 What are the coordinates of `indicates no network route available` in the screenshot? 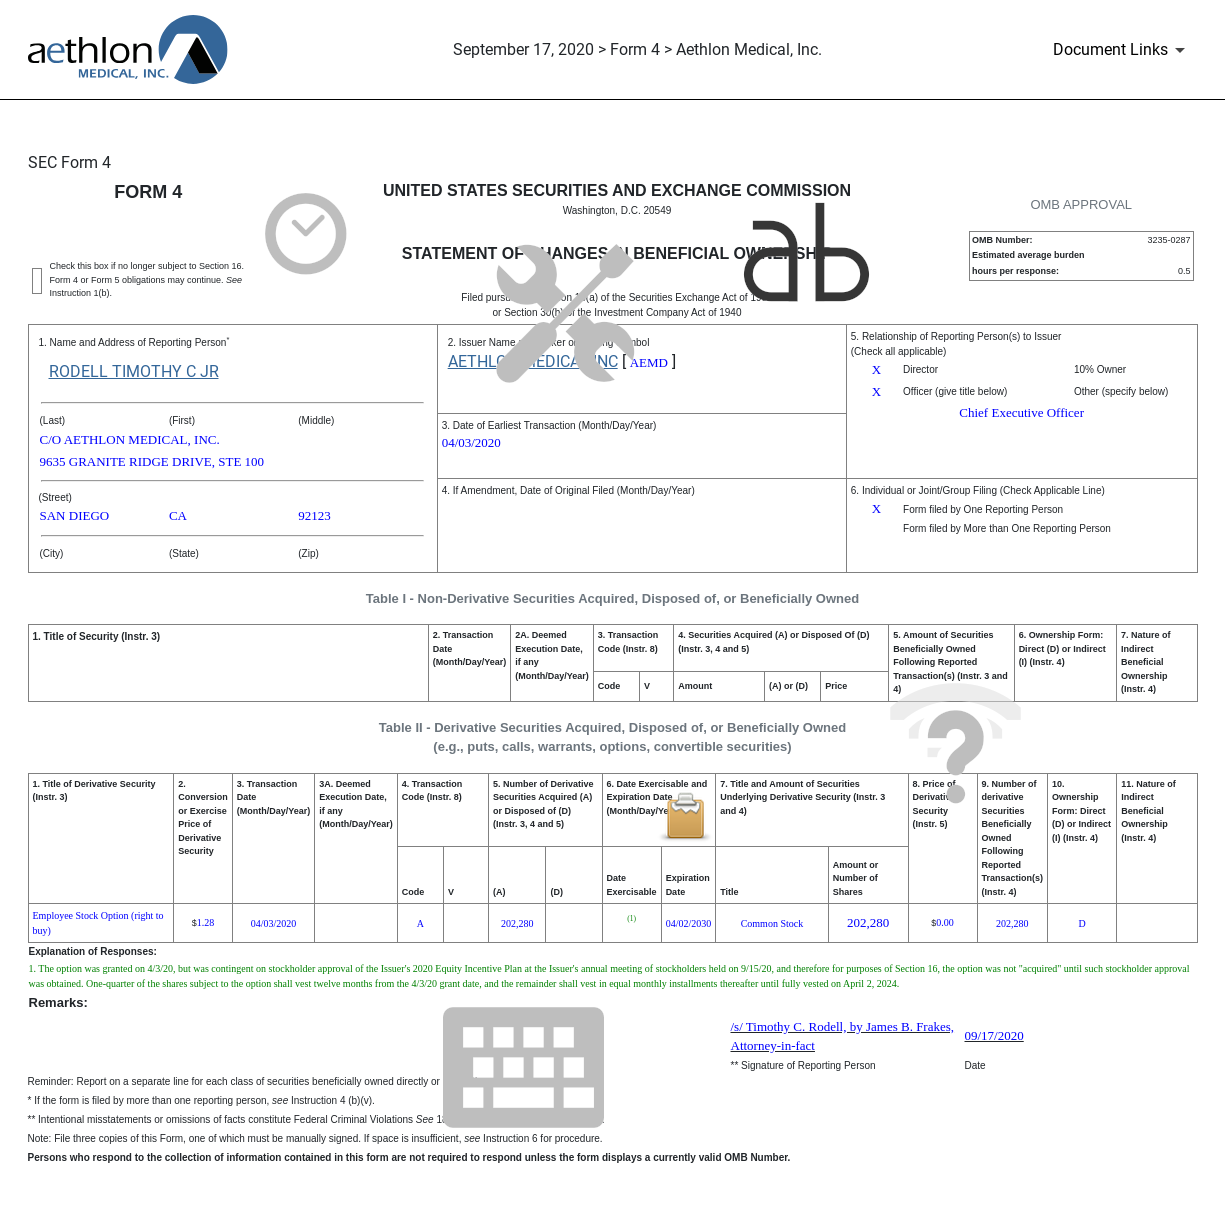 It's located at (955, 738).